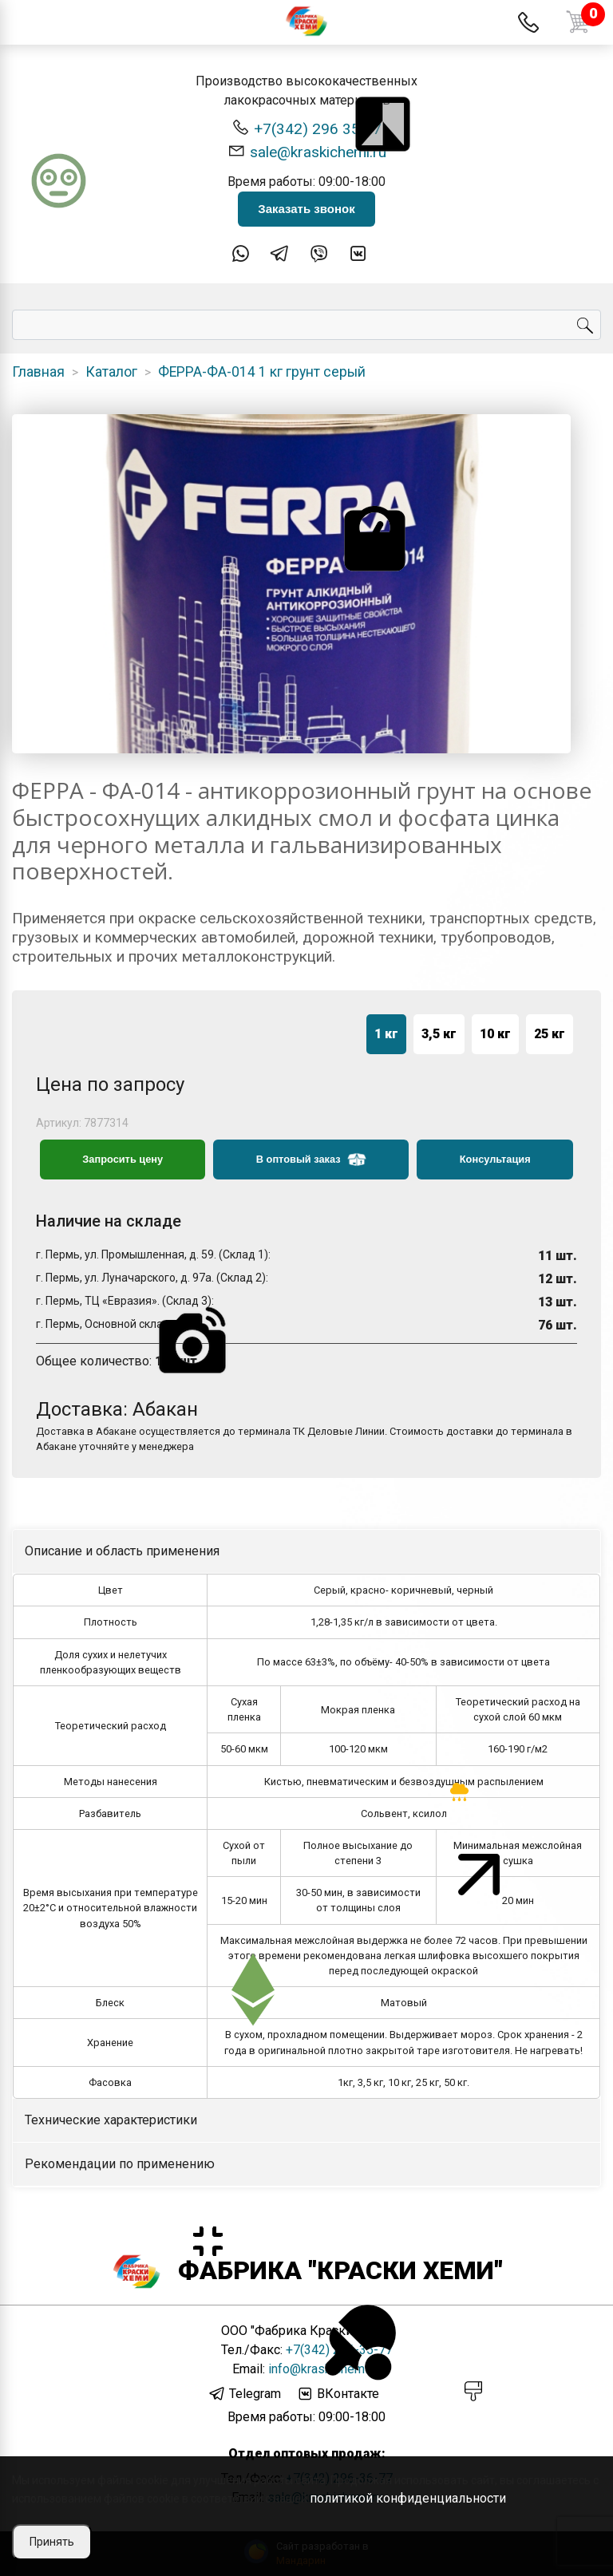 The image size is (613, 2576). Describe the element at coordinates (360, 2340) in the screenshot. I see `access table tennis or ping pong games` at that location.